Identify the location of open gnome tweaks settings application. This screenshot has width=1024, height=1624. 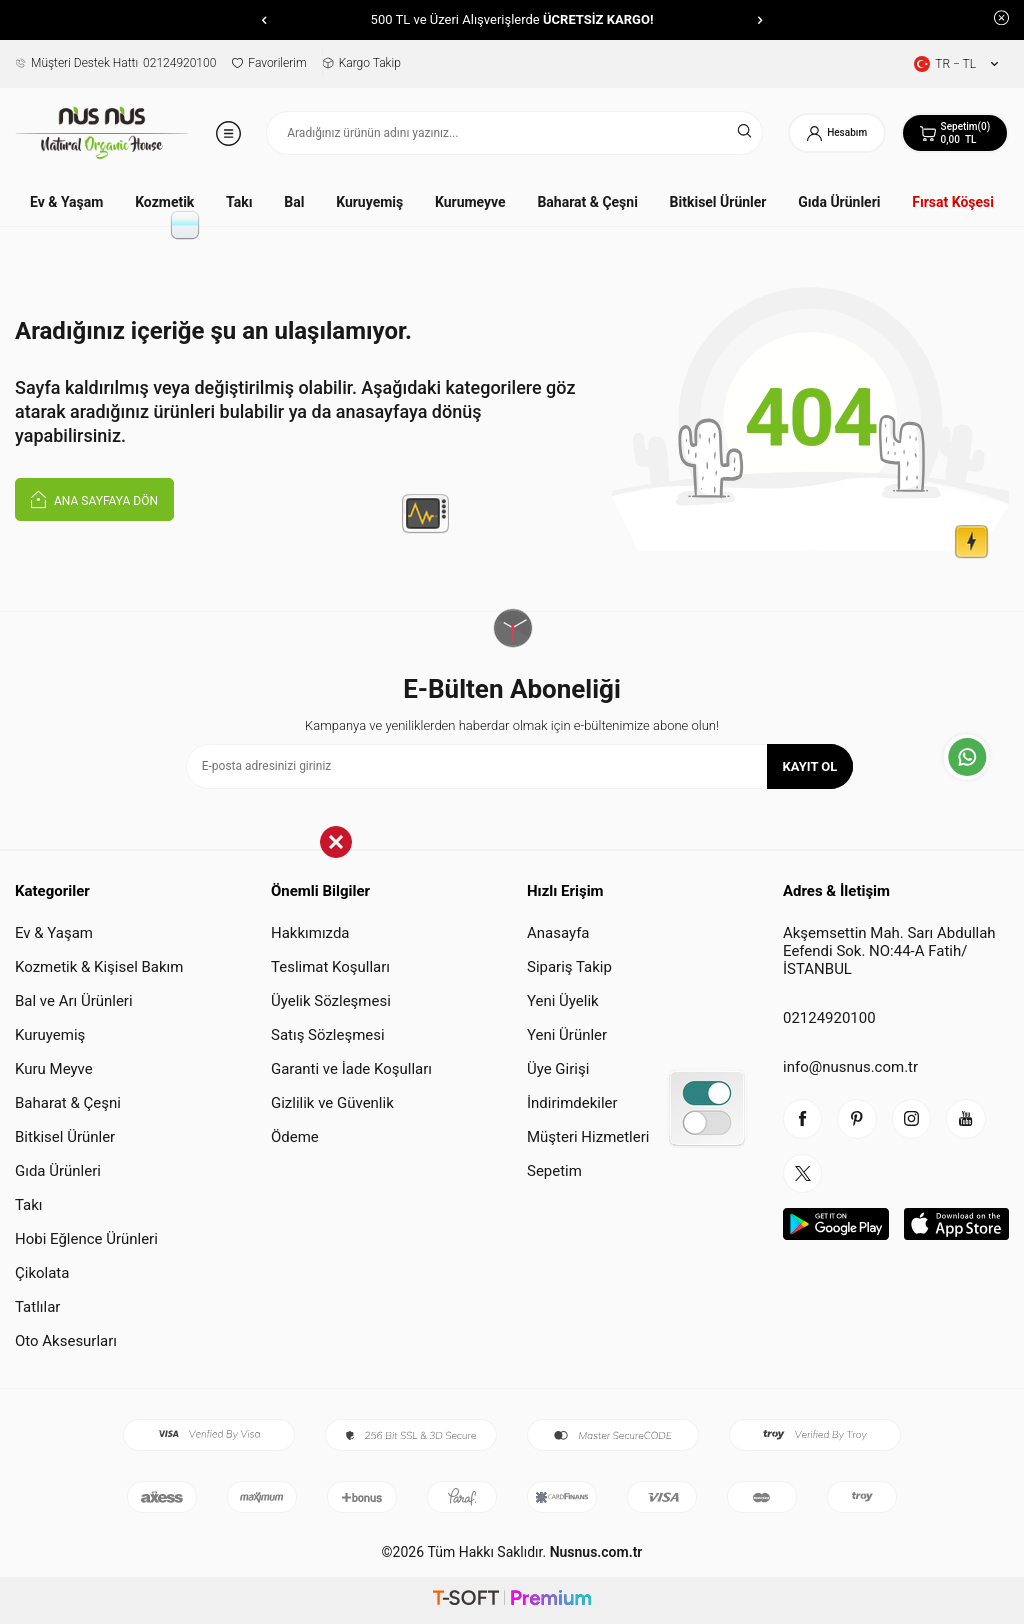
(707, 1108).